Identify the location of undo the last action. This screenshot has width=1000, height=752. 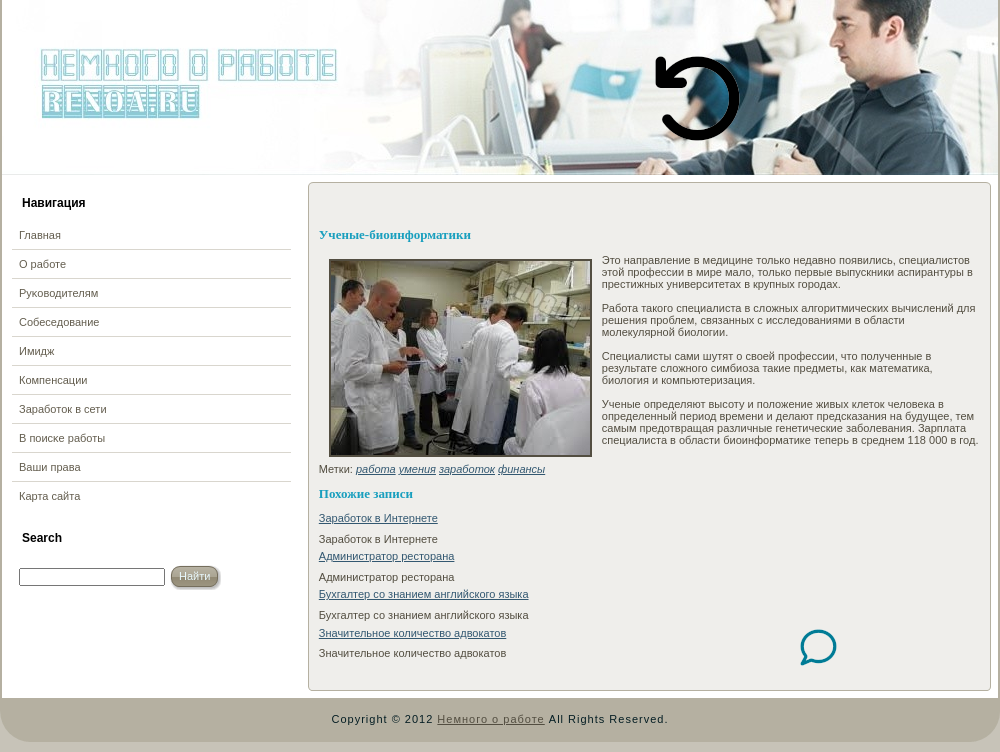
(697, 98).